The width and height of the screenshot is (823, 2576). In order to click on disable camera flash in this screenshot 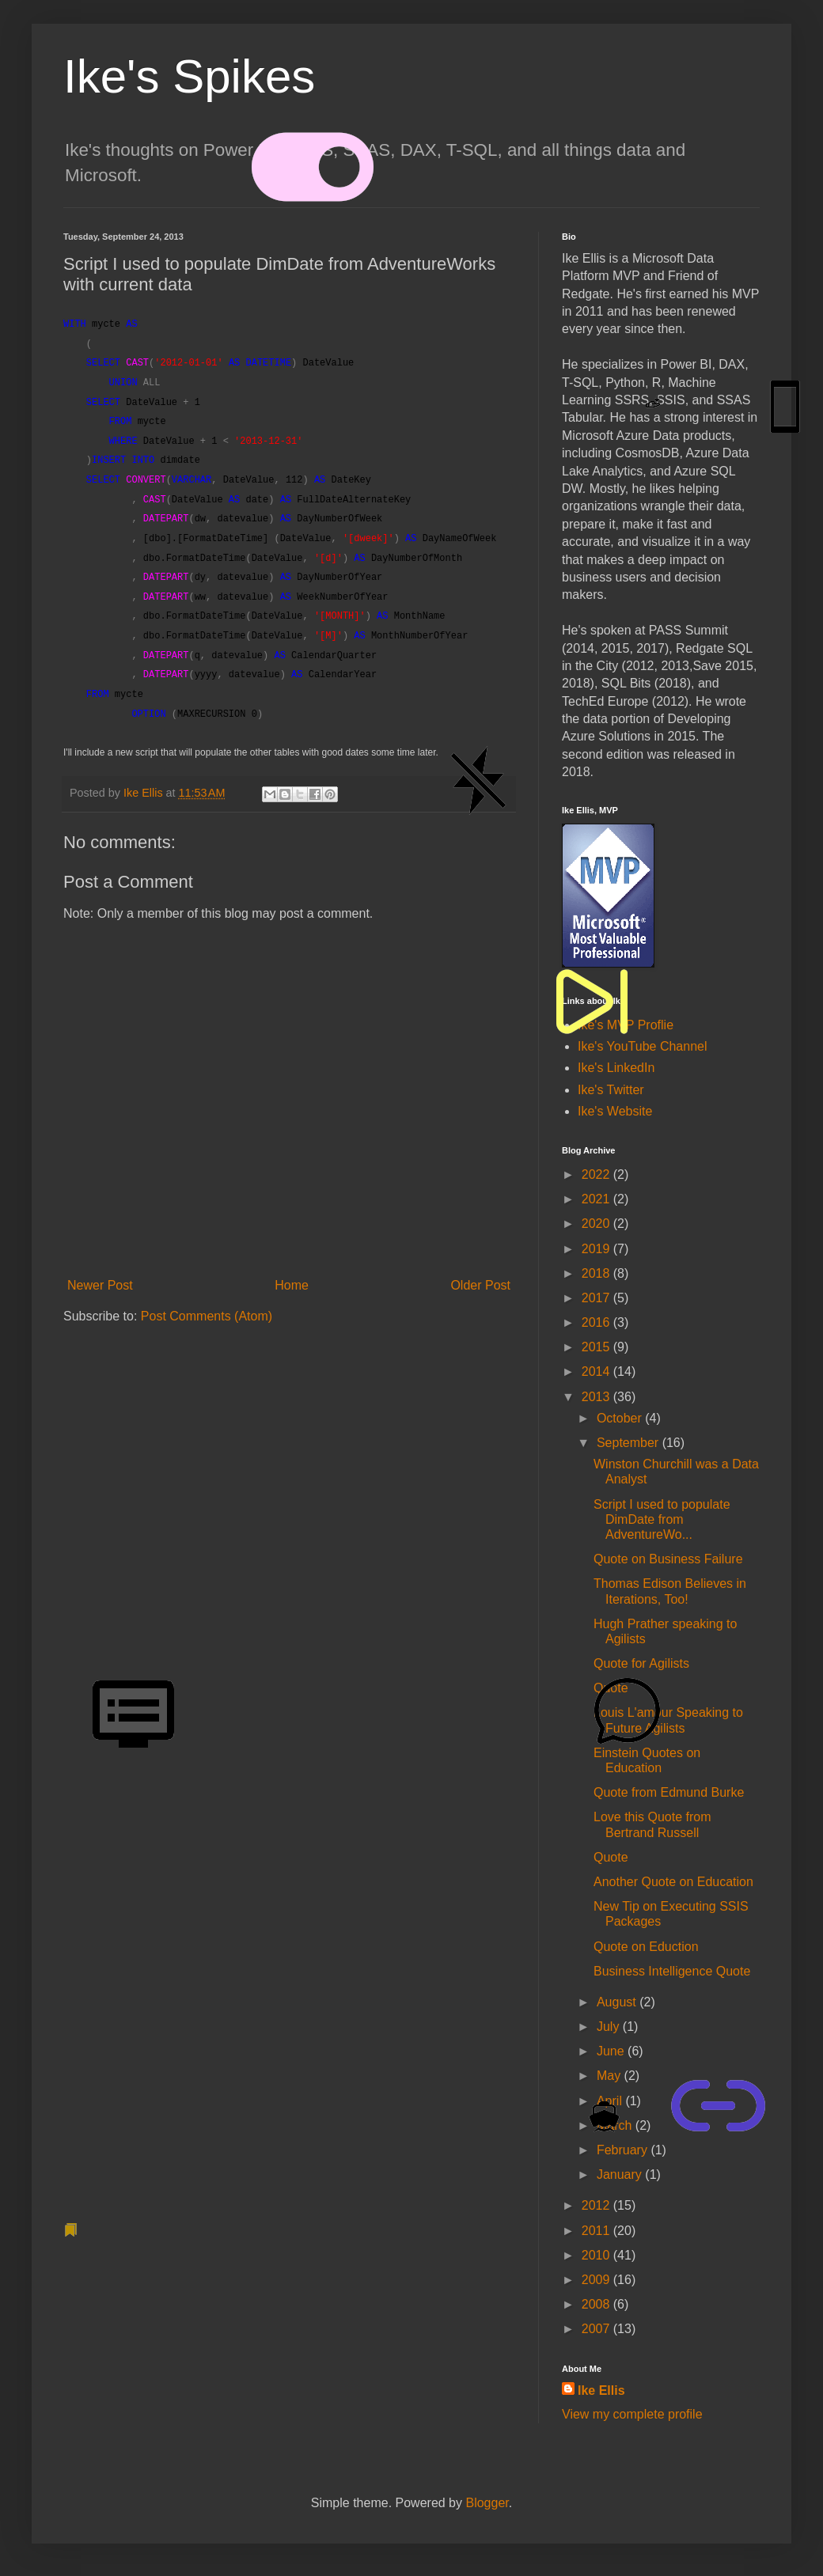, I will do `click(478, 780)`.